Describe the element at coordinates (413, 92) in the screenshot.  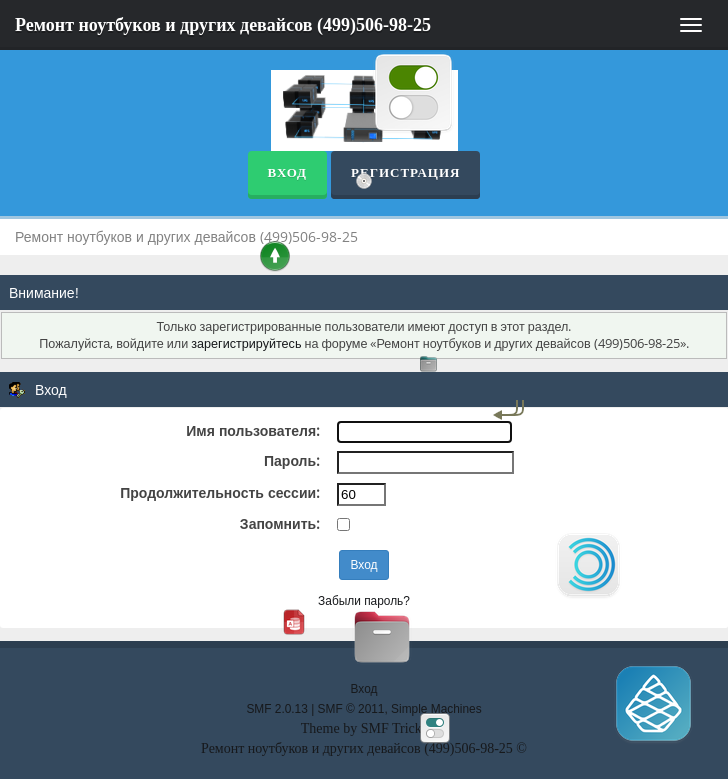
I see `open gnome tweaks settings` at that location.